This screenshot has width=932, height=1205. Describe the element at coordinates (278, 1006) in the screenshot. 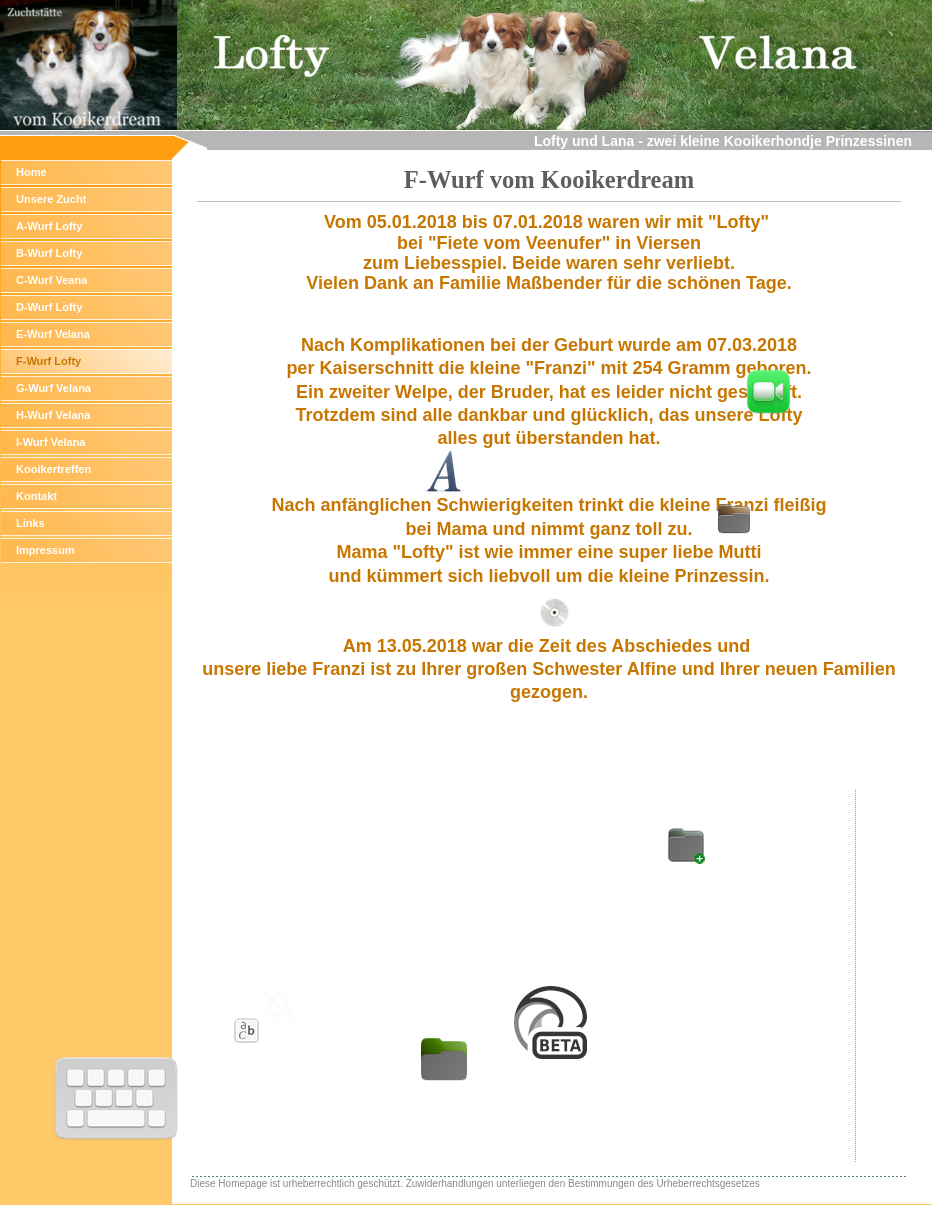

I see `notifications are currently disabled` at that location.